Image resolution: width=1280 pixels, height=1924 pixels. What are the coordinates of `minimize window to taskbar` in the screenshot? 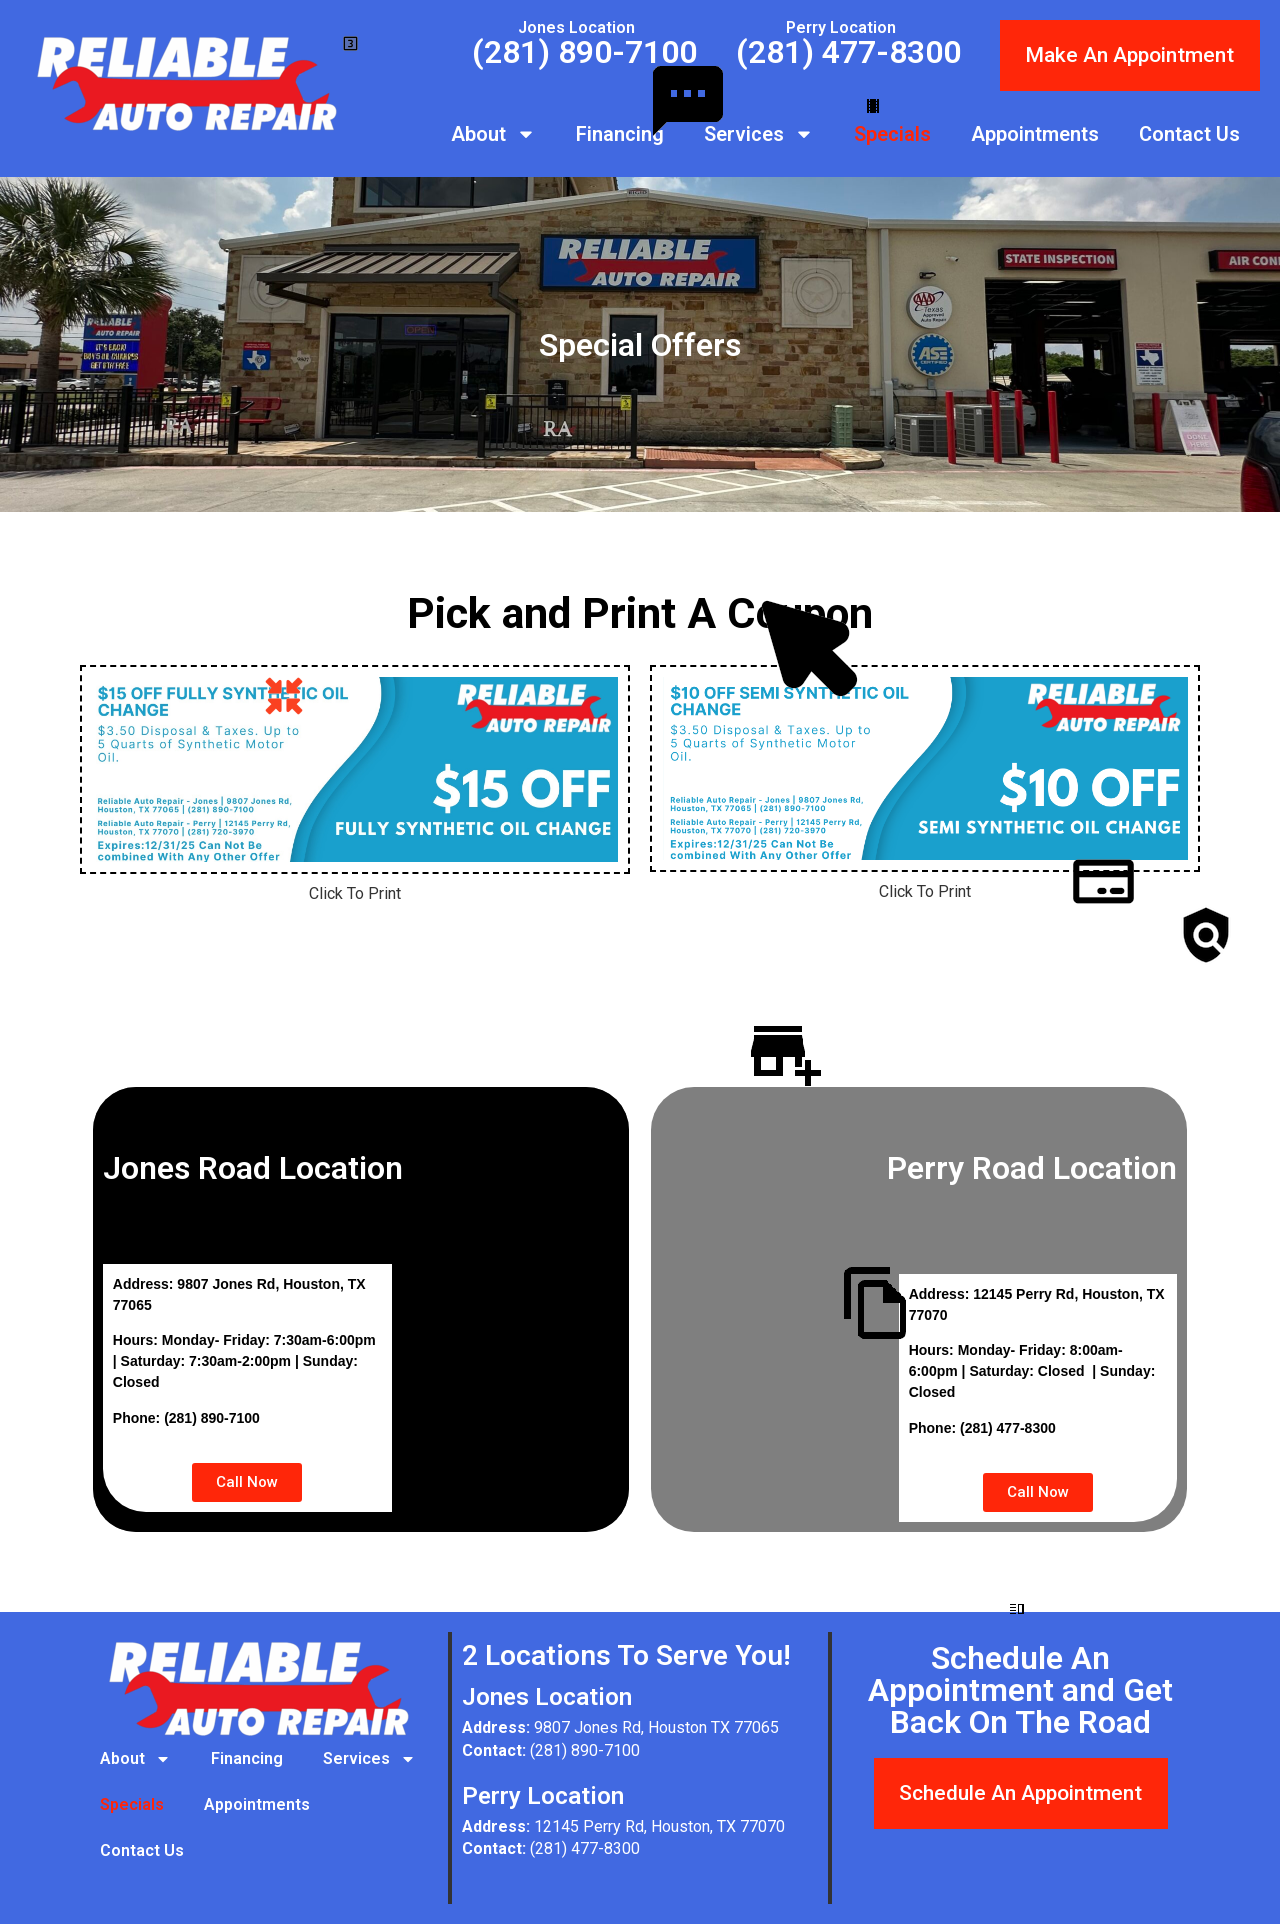 It's located at (284, 696).